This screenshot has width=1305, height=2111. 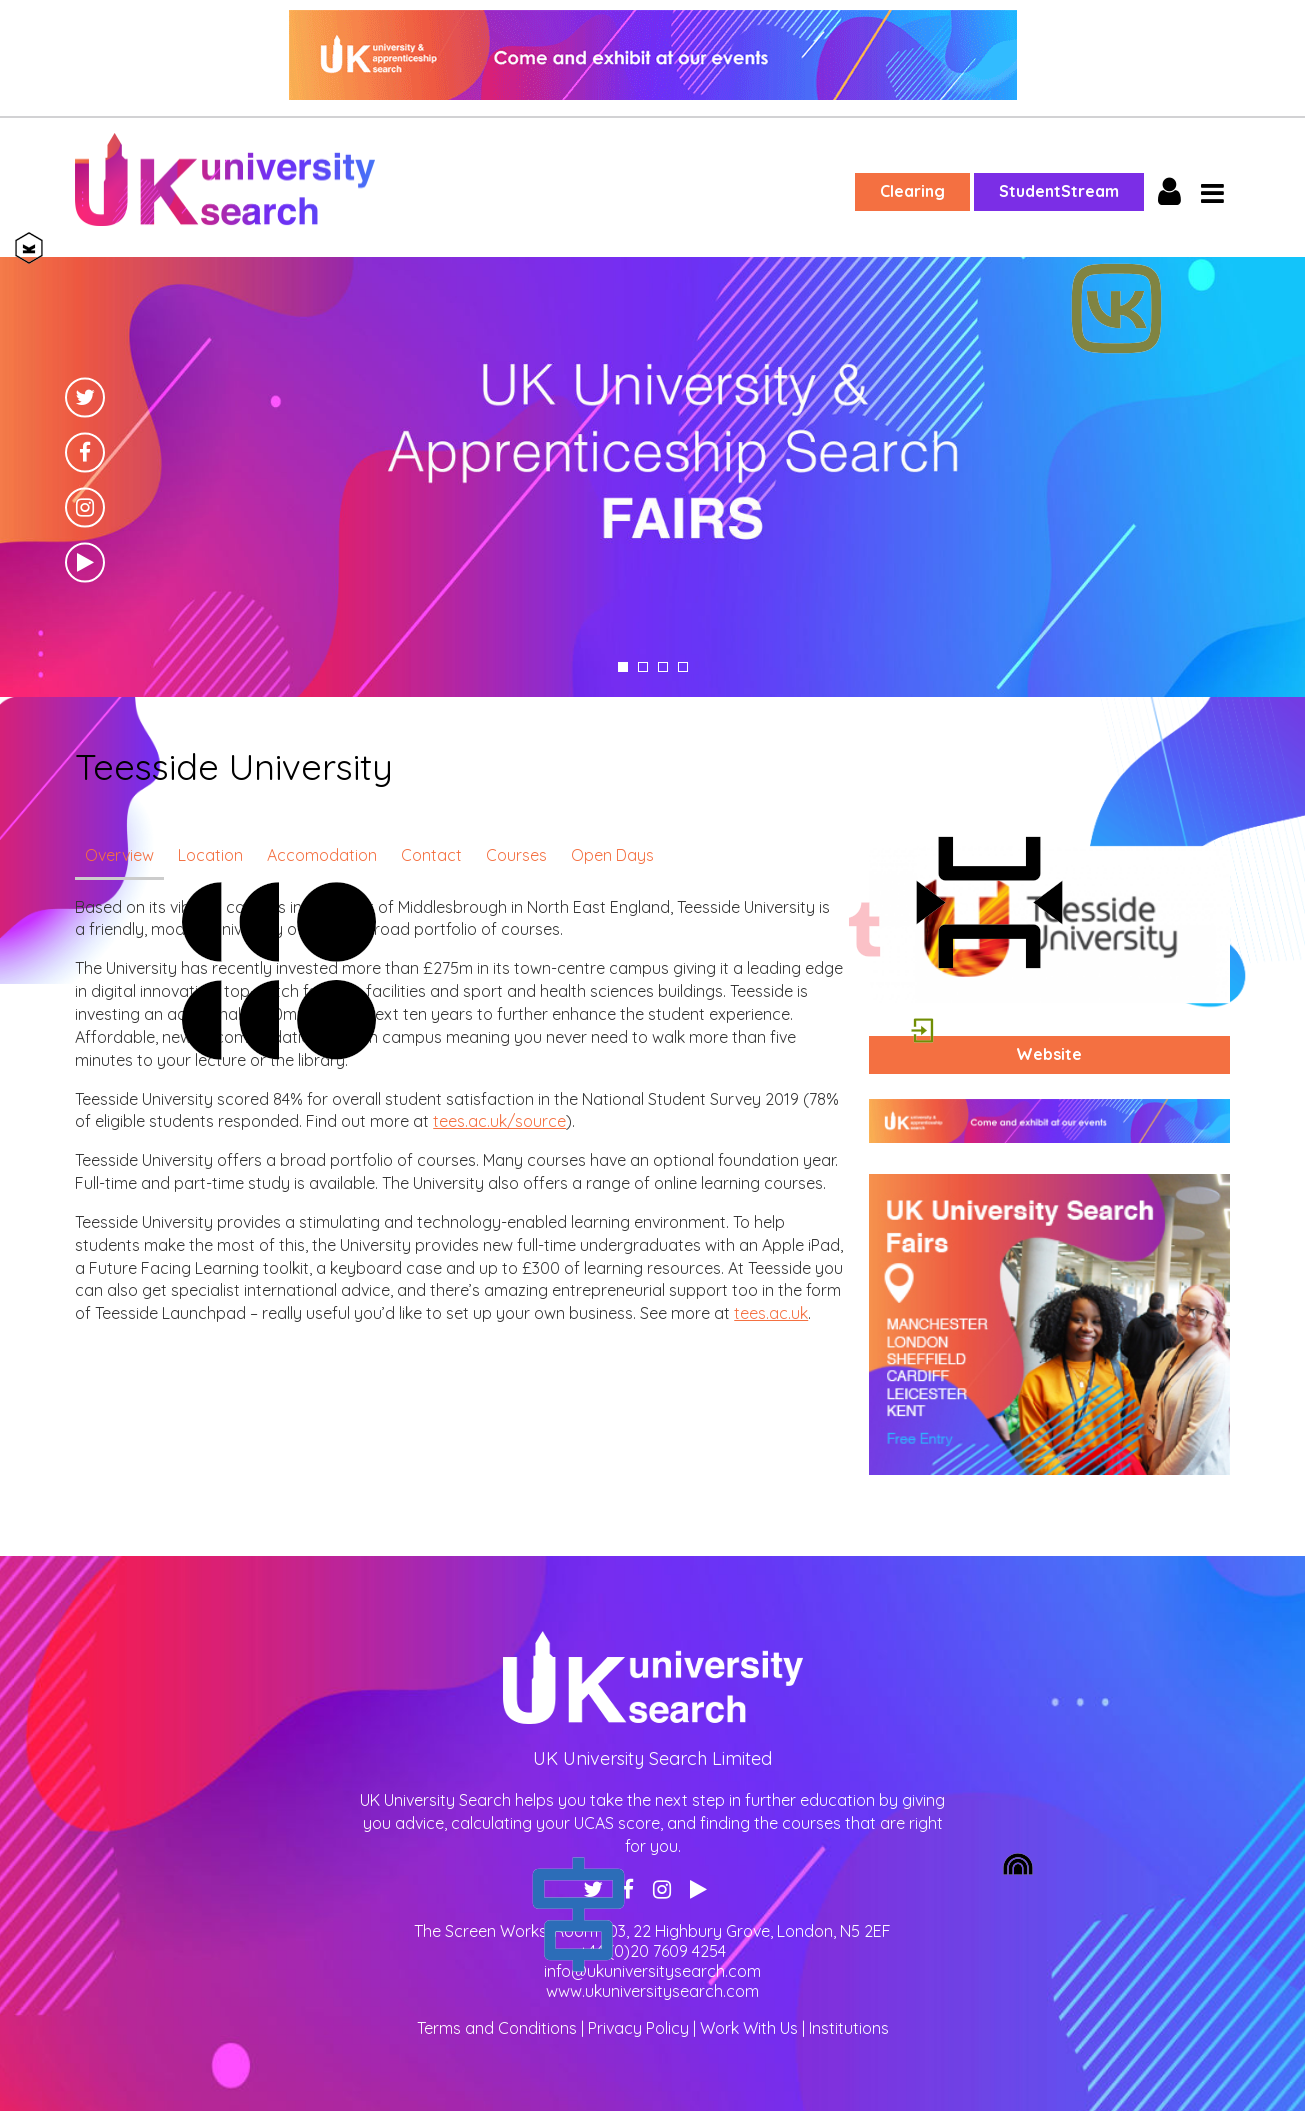 I want to click on open Tumblr app, so click(x=864, y=929).